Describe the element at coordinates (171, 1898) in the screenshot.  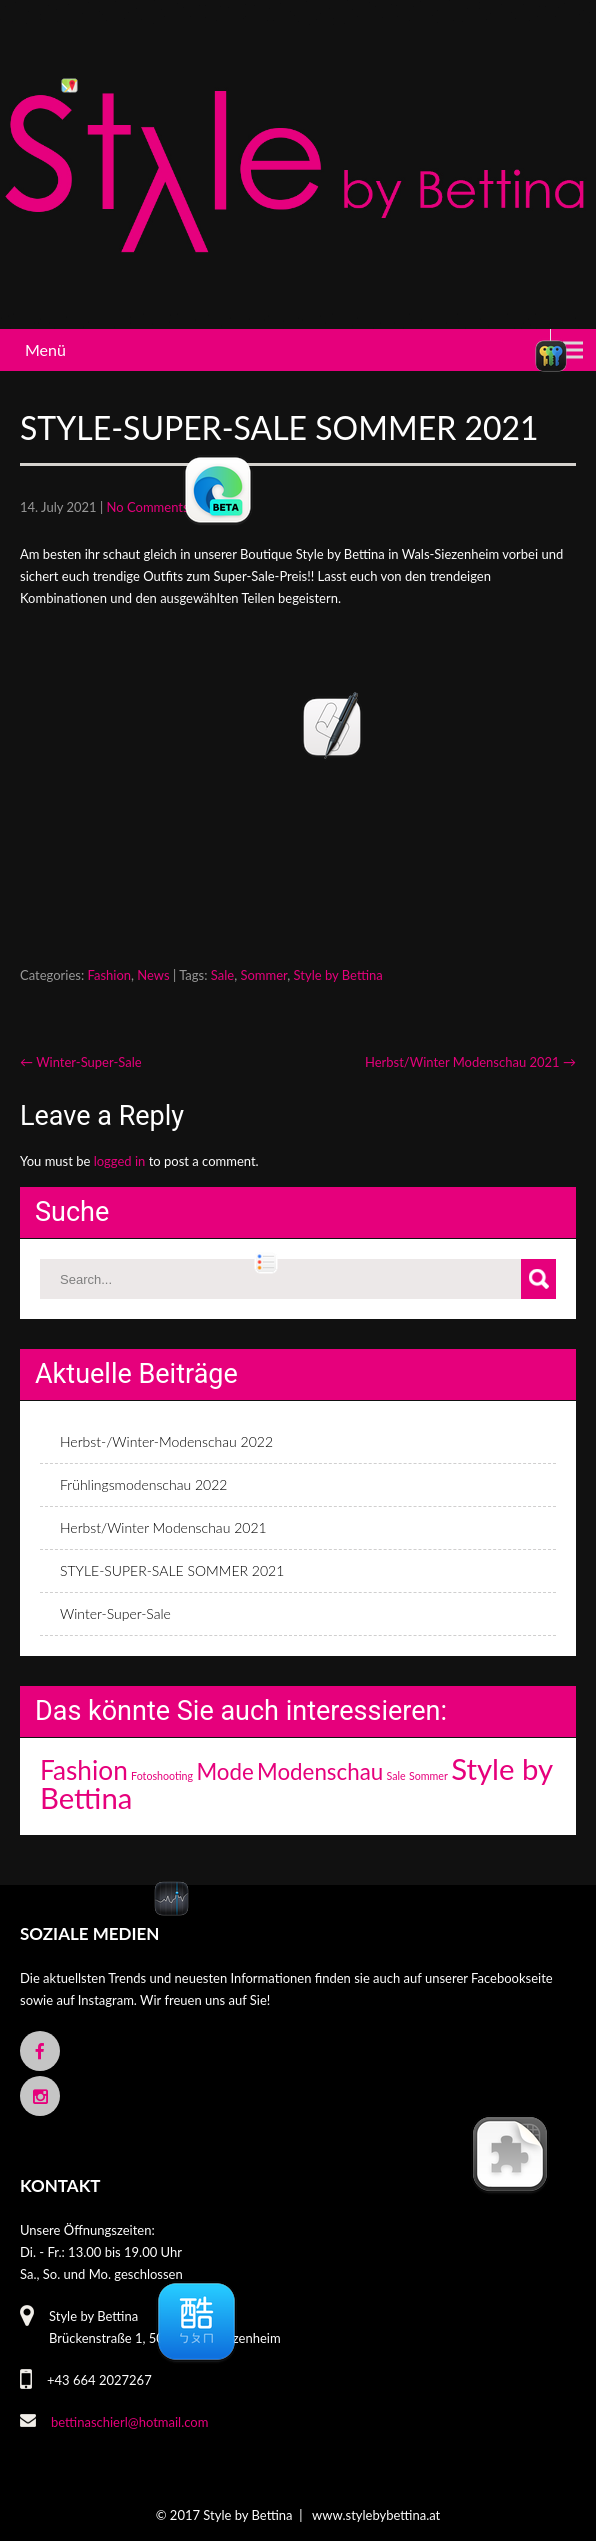
I see `open the Stocks app` at that location.